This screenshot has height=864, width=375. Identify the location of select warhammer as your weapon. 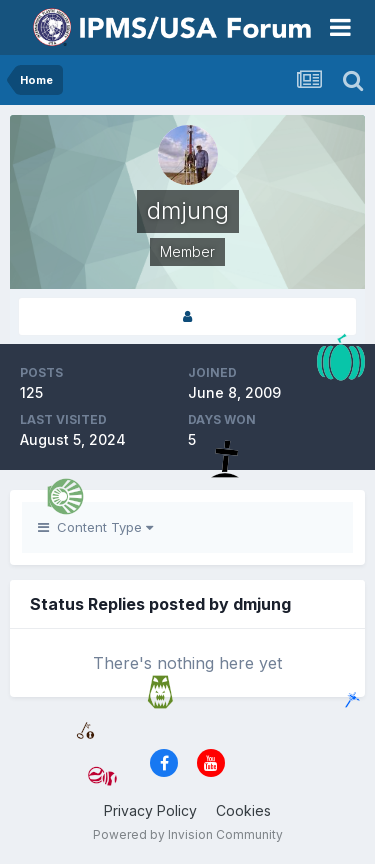
(352, 699).